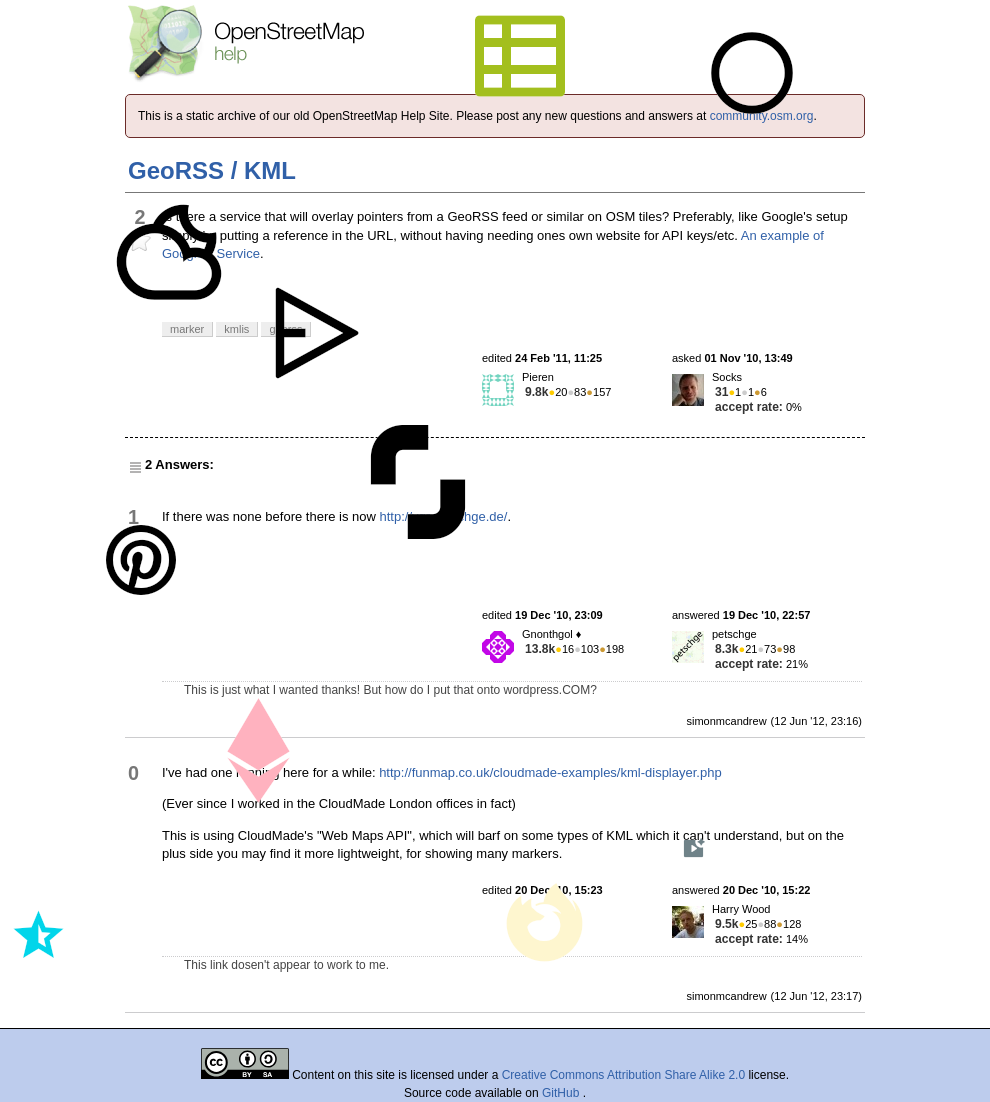 This screenshot has width=990, height=1102. Describe the element at coordinates (520, 56) in the screenshot. I see `switch to table view` at that location.